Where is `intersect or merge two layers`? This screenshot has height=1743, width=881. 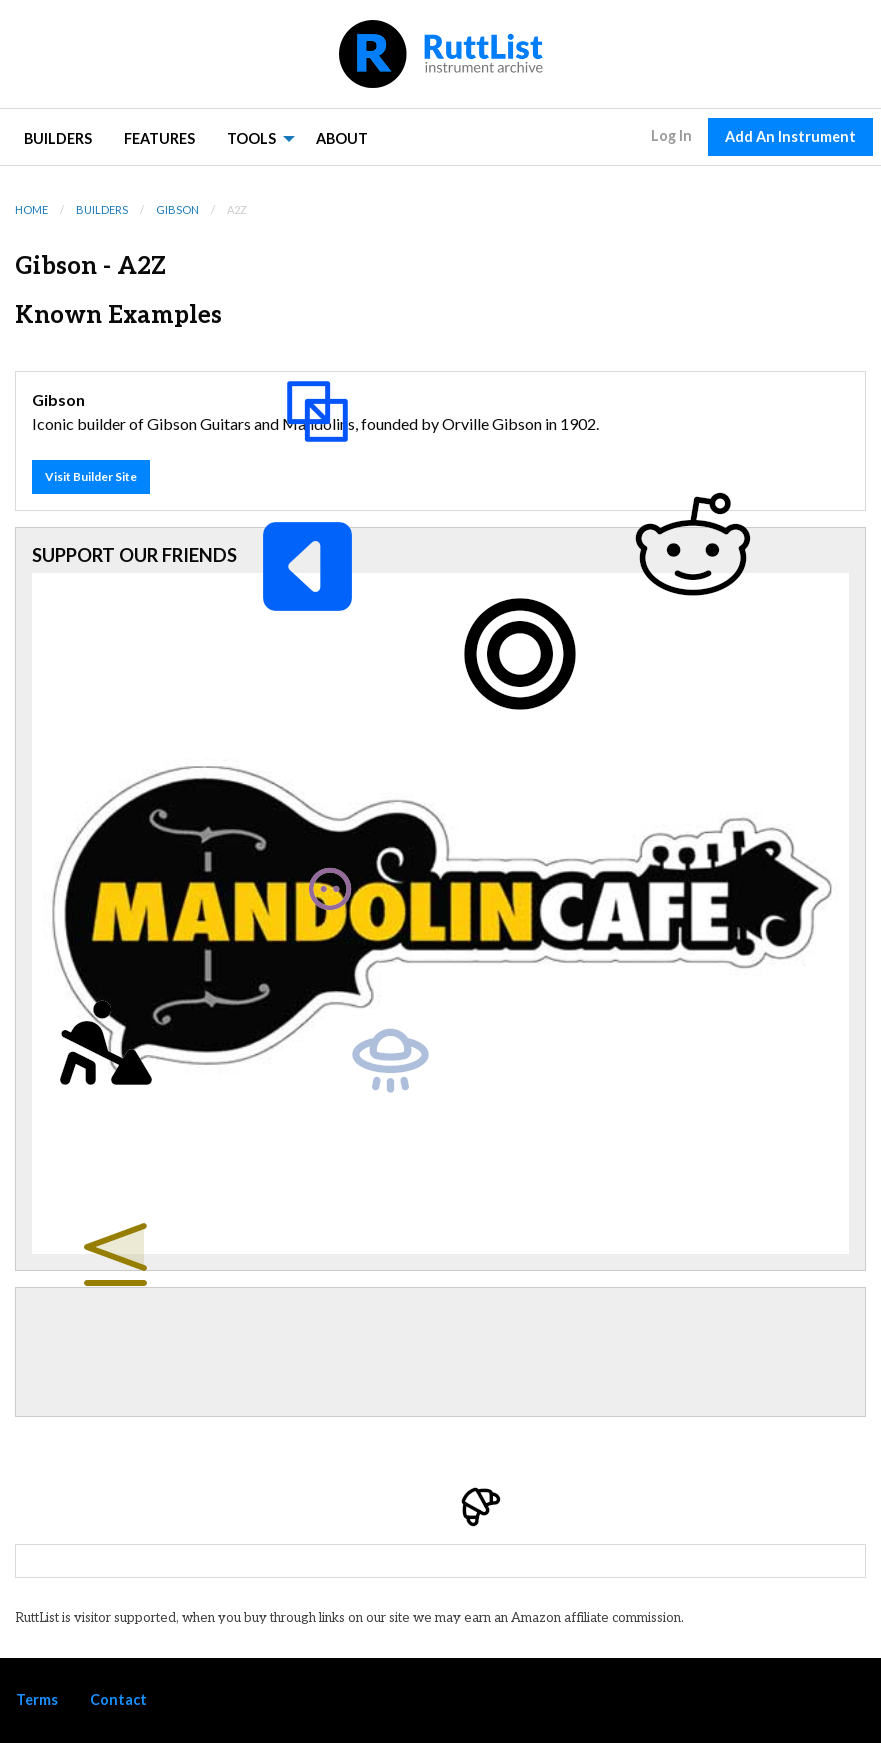 intersect or merge two layers is located at coordinates (317, 411).